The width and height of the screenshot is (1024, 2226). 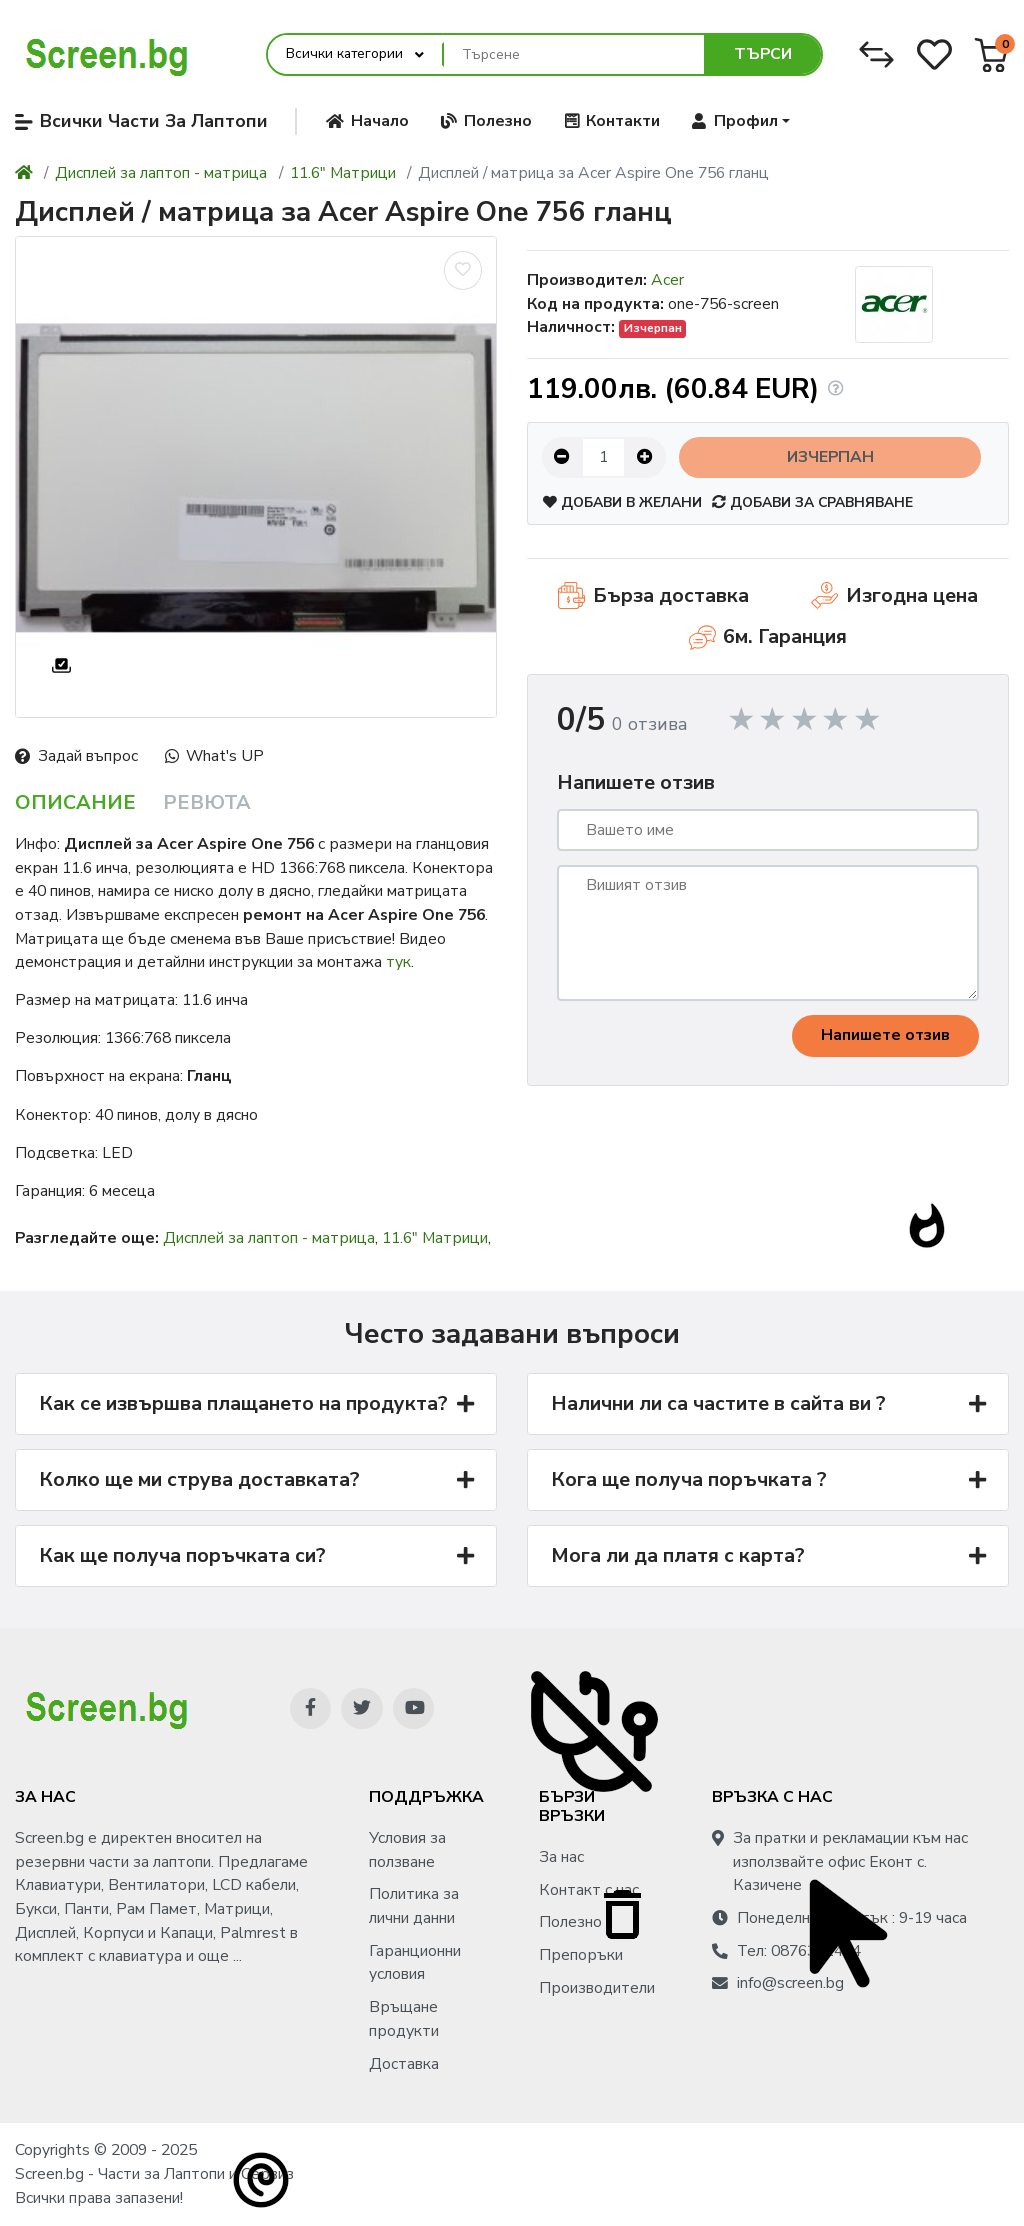 I want to click on view trending or popular content, so click(x=927, y=1226).